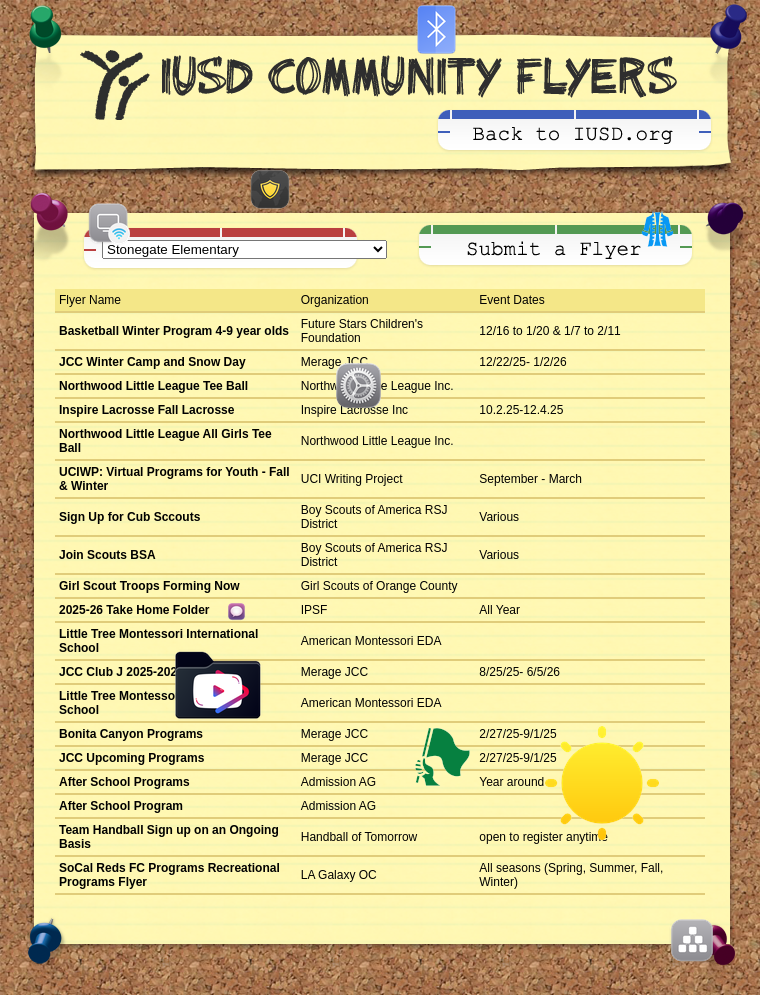  Describe the element at coordinates (657, 228) in the screenshot. I see `select pirate costume or outfit` at that location.